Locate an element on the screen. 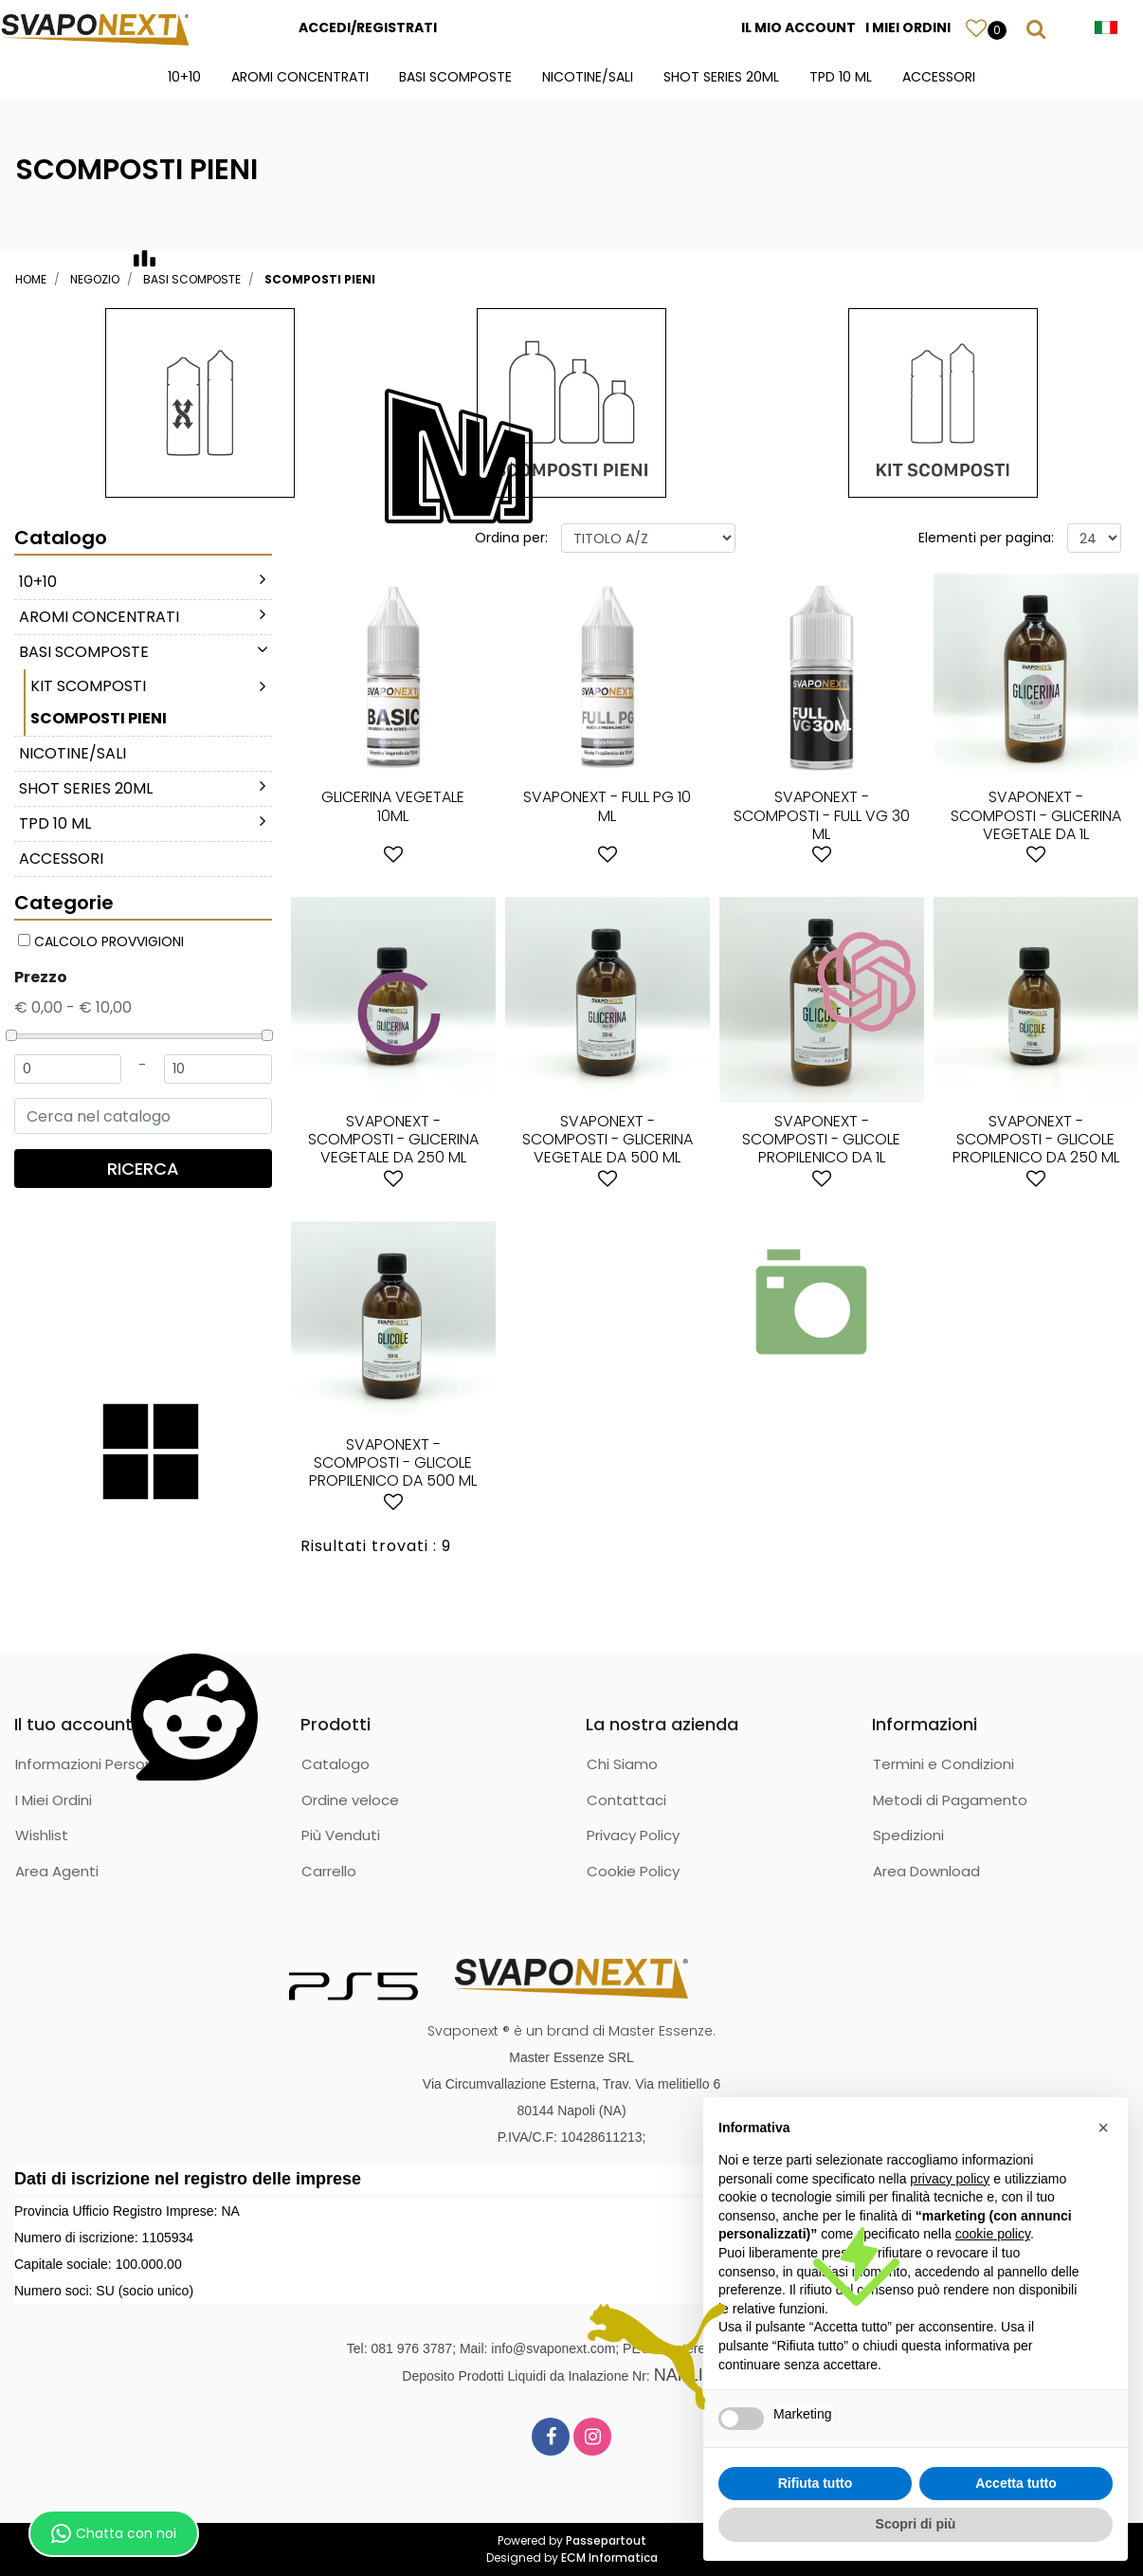 The image size is (1143, 2576). PlayStation 5 brand logo is located at coordinates (354, 1986).